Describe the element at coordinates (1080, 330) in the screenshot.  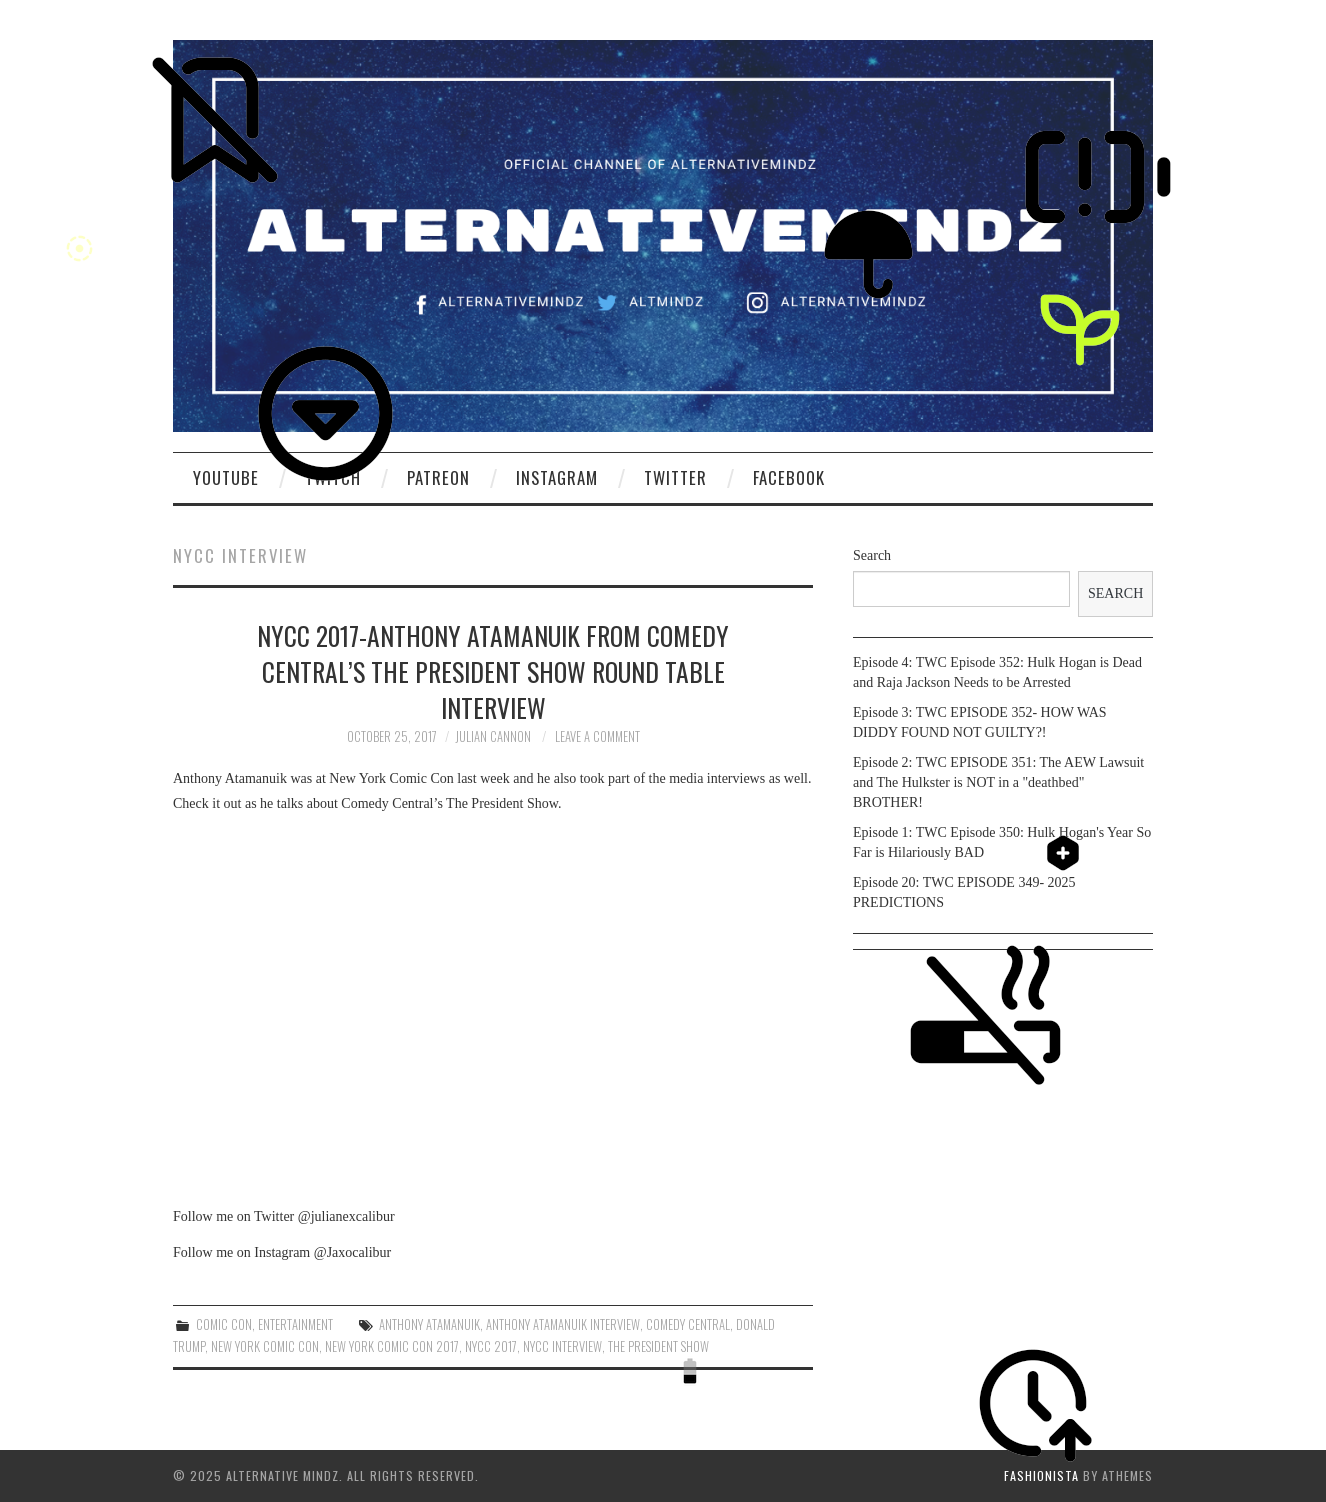
I see `view plant care or gardening features` at that location.